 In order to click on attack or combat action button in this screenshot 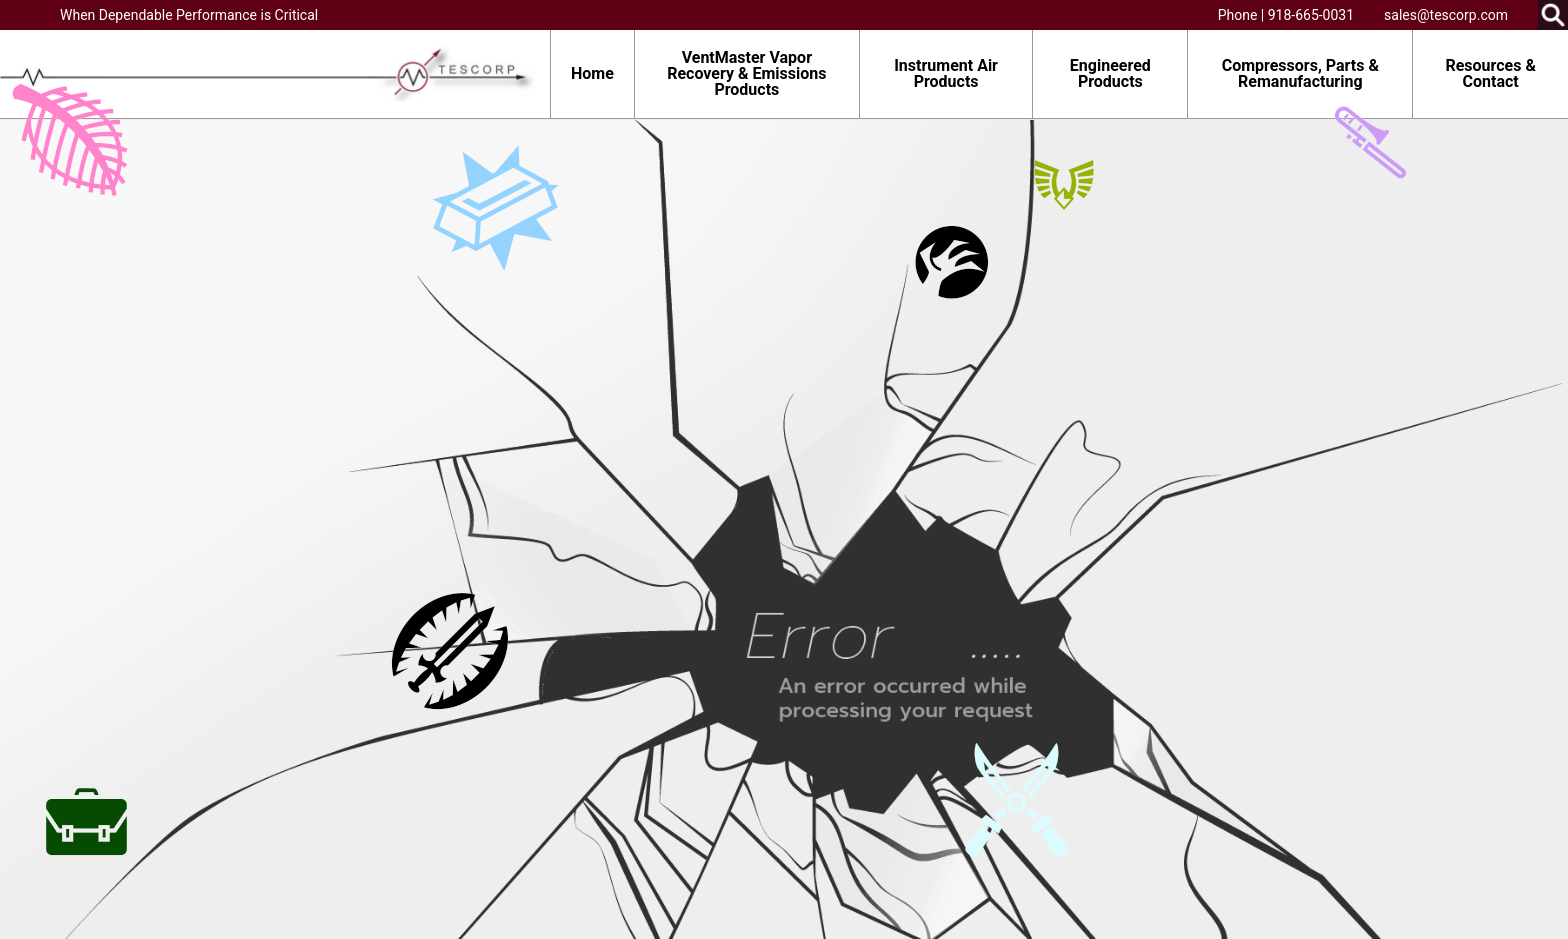, I will do `click(450, 650)`.